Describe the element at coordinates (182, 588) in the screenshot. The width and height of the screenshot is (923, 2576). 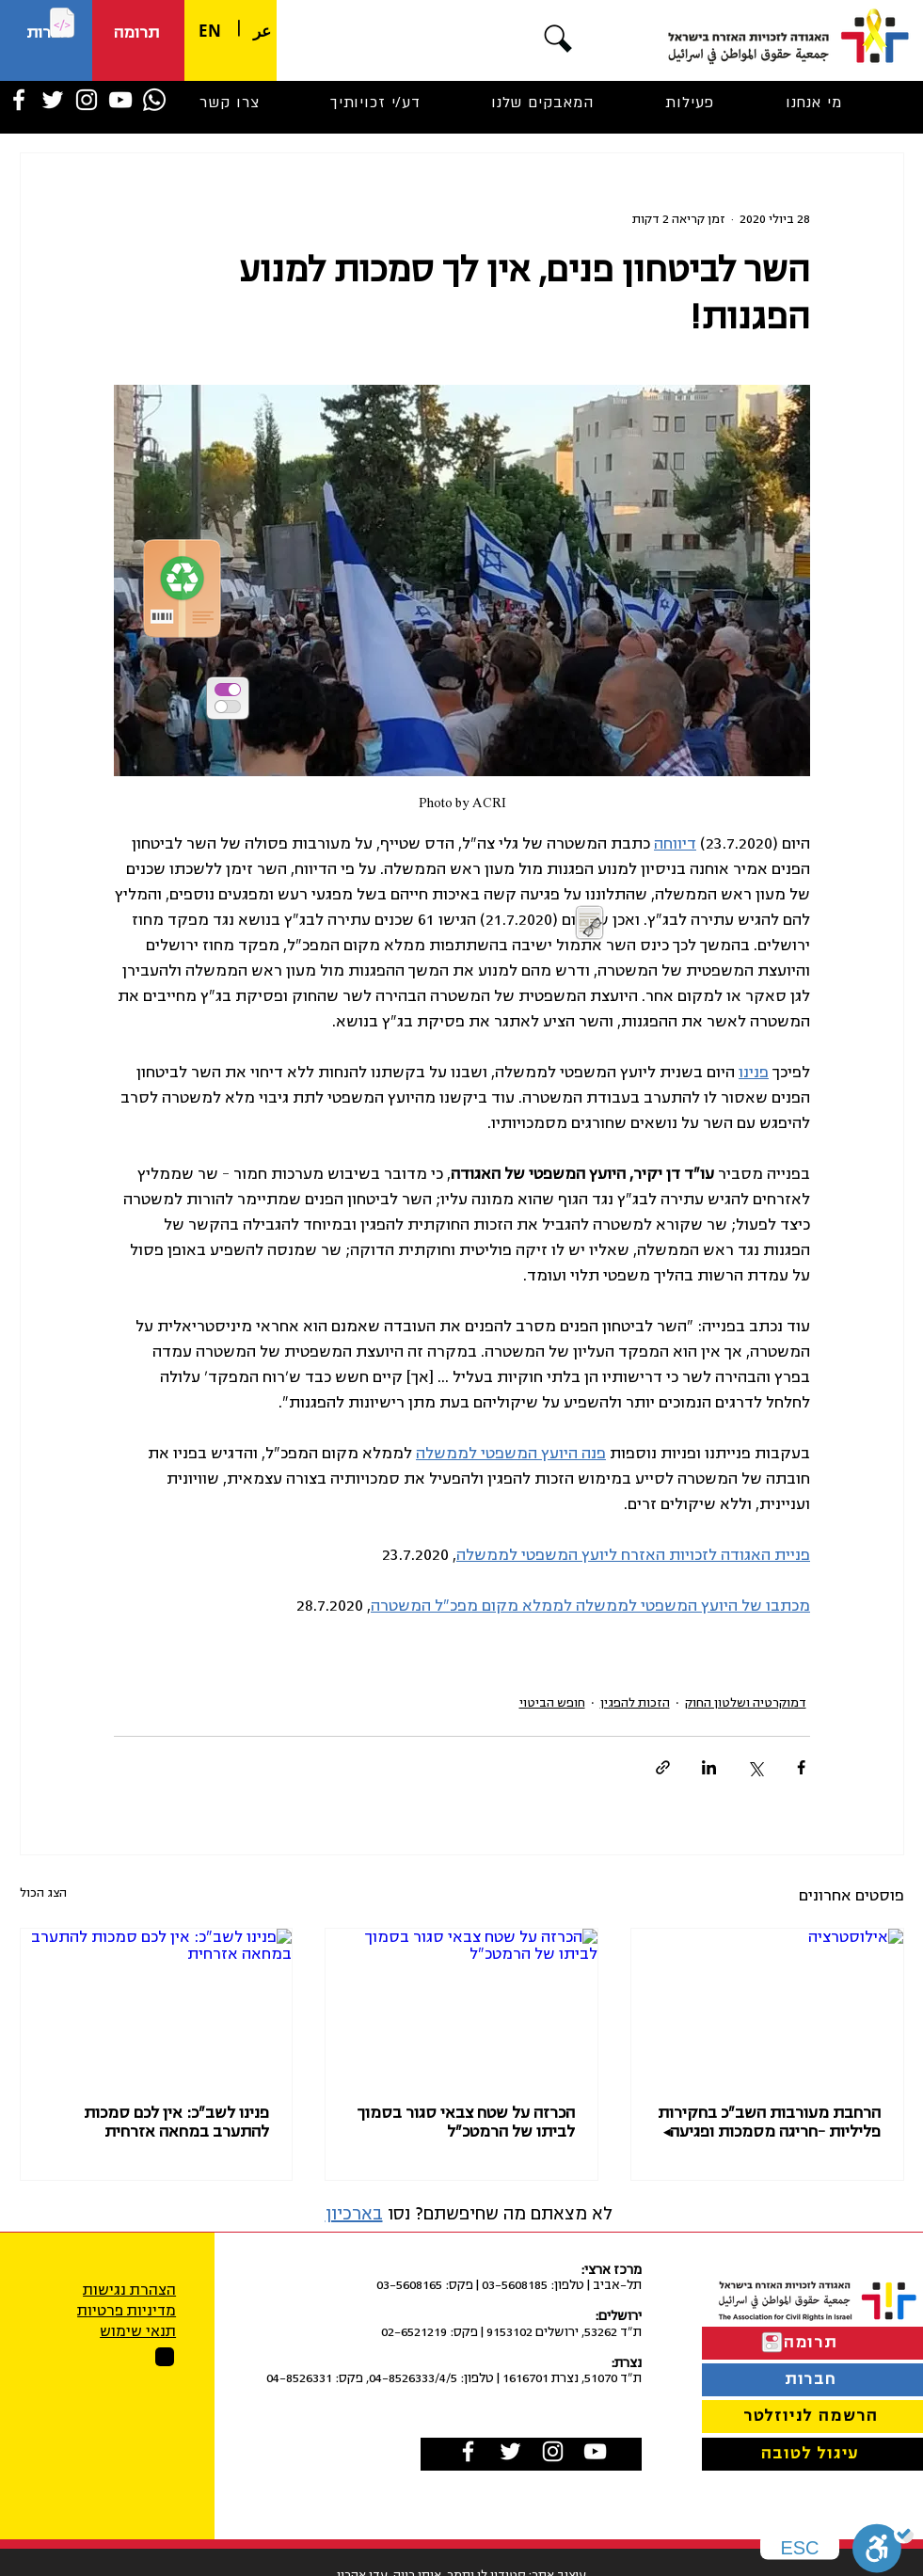
I see `system cleanup or package removal in progress` at that location.